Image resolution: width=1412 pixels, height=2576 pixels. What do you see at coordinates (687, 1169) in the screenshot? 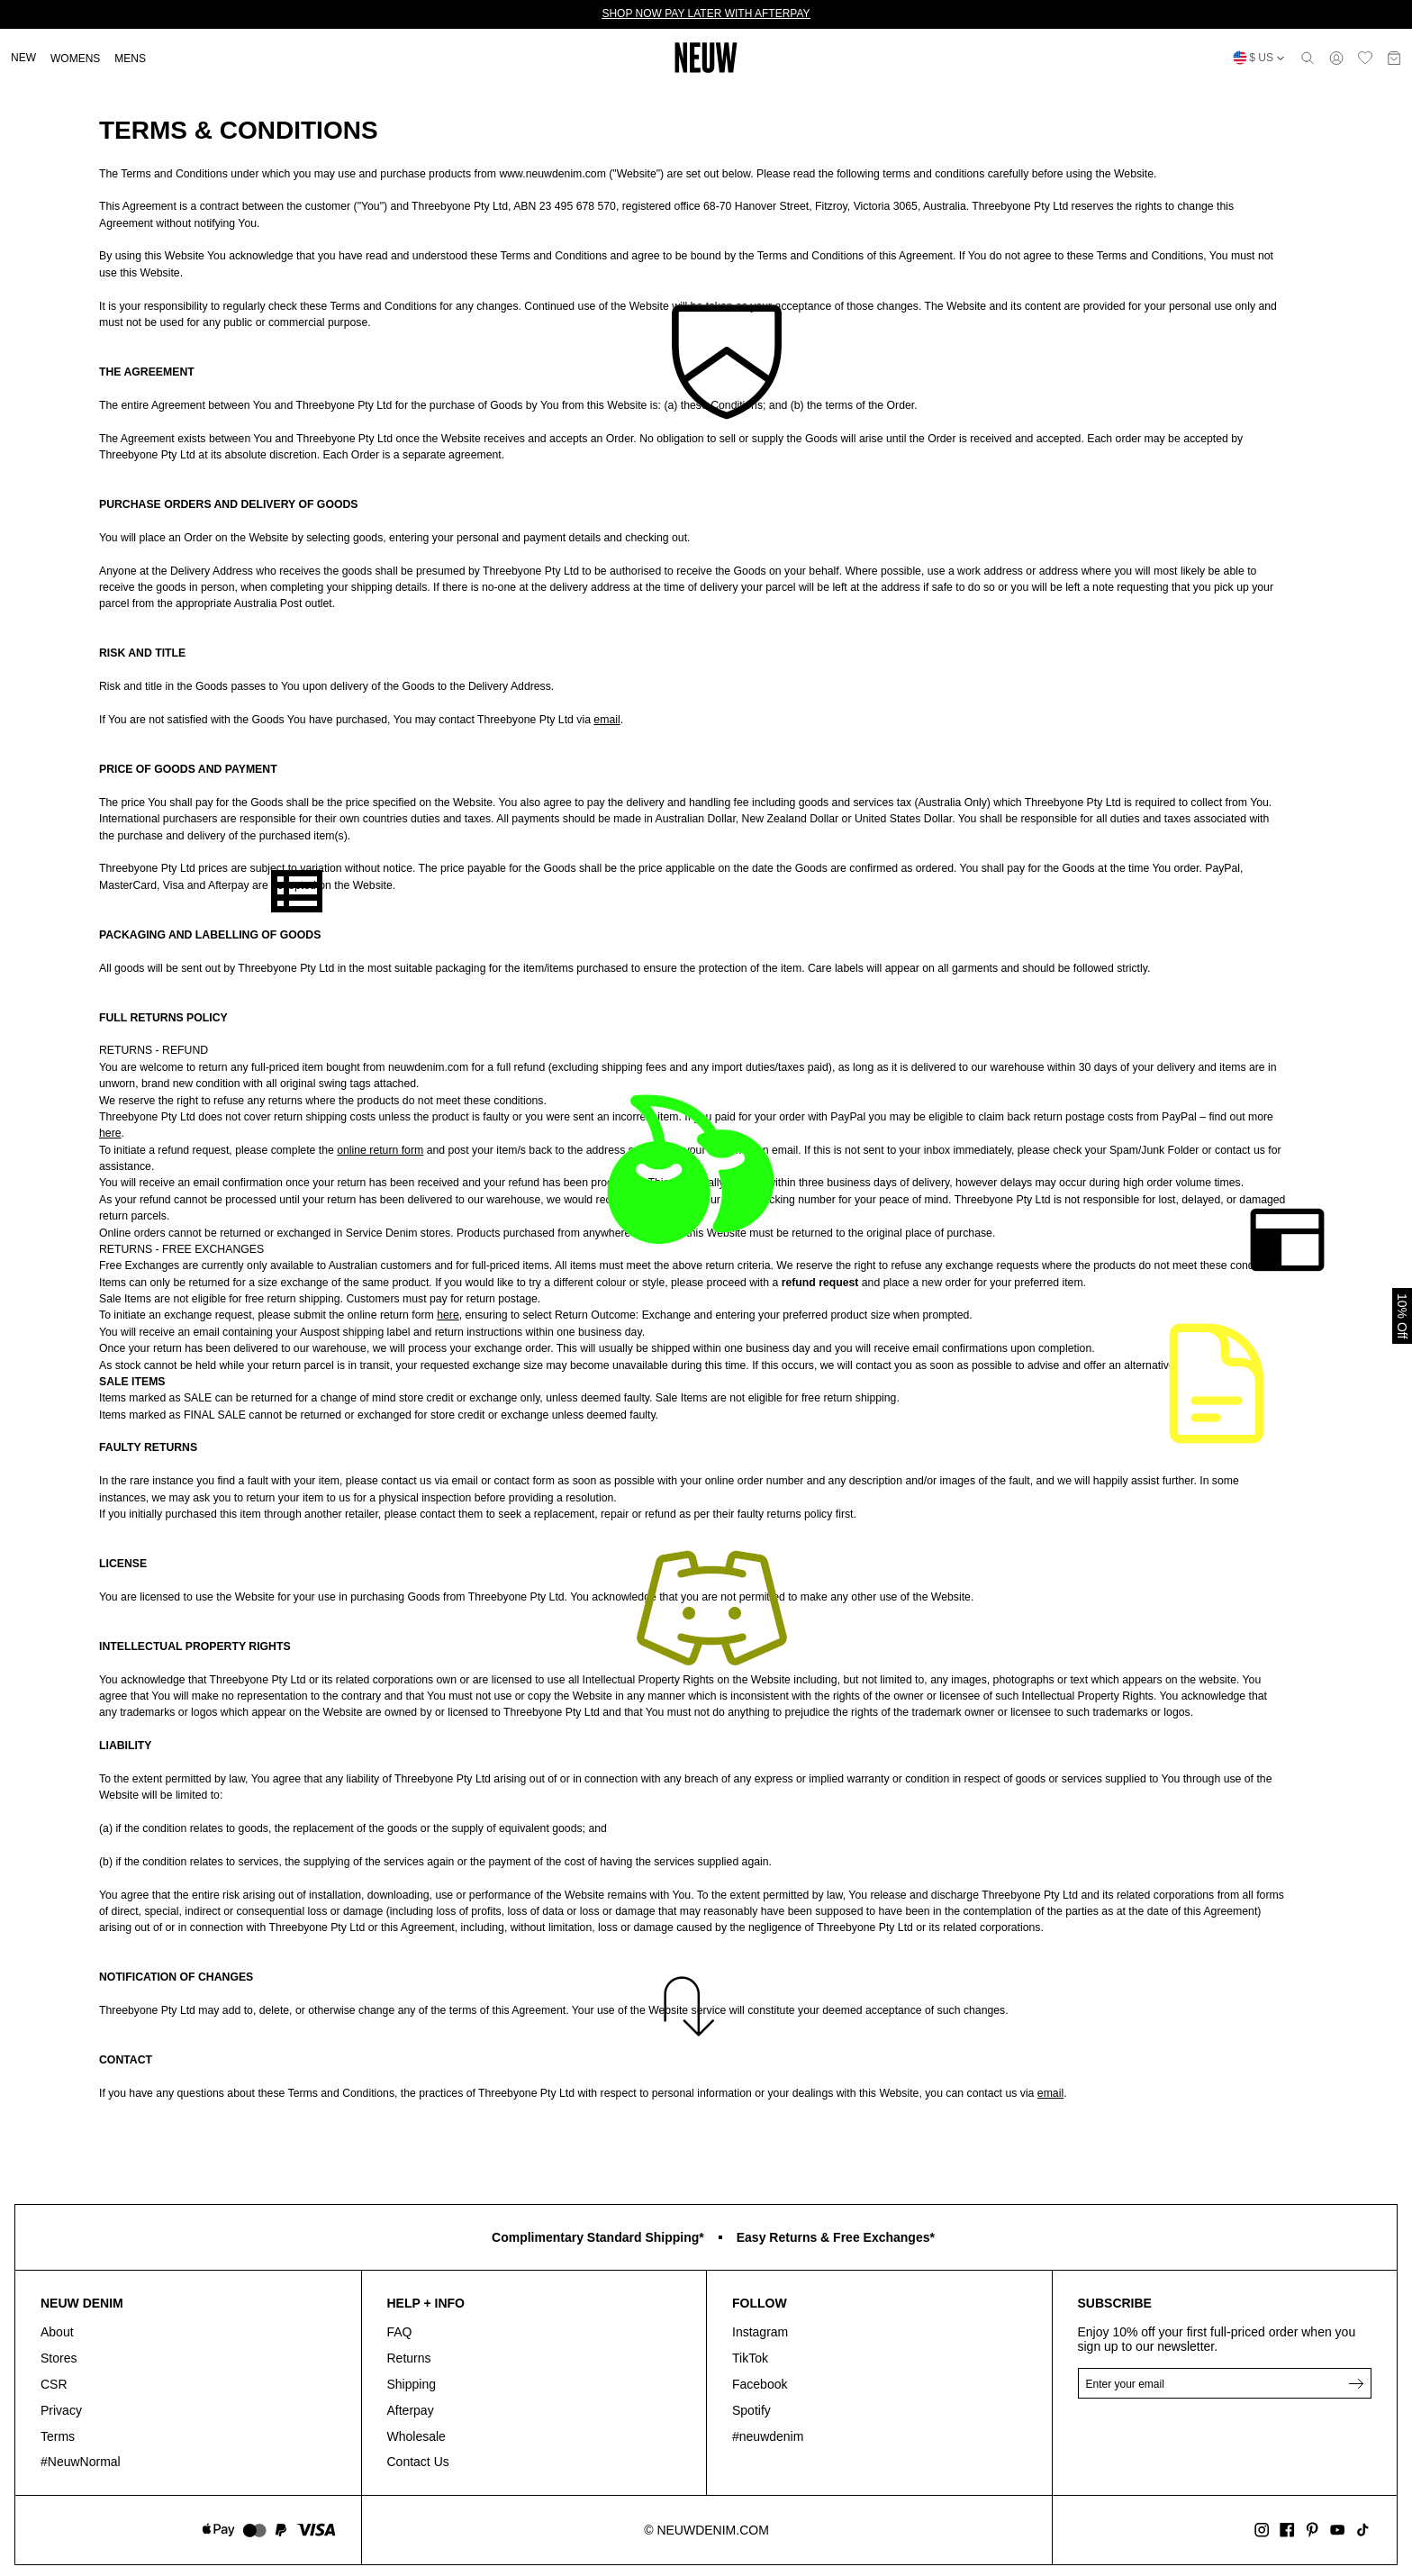
I see `indicates fruit or food category` at bounding box center [687, 1169].